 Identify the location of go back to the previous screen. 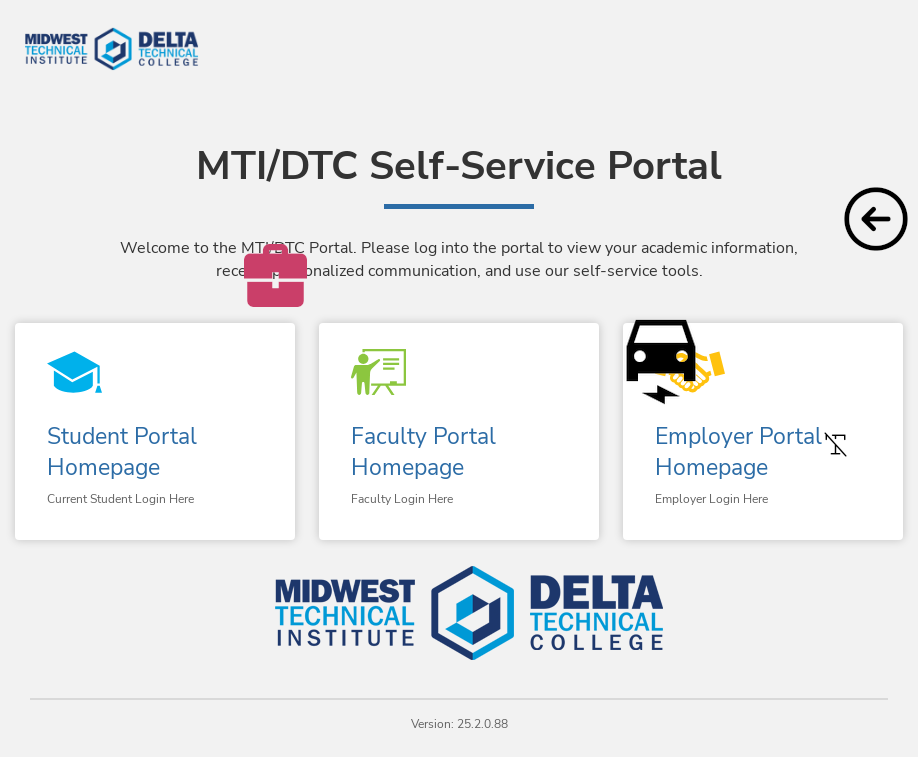
(876, 219).